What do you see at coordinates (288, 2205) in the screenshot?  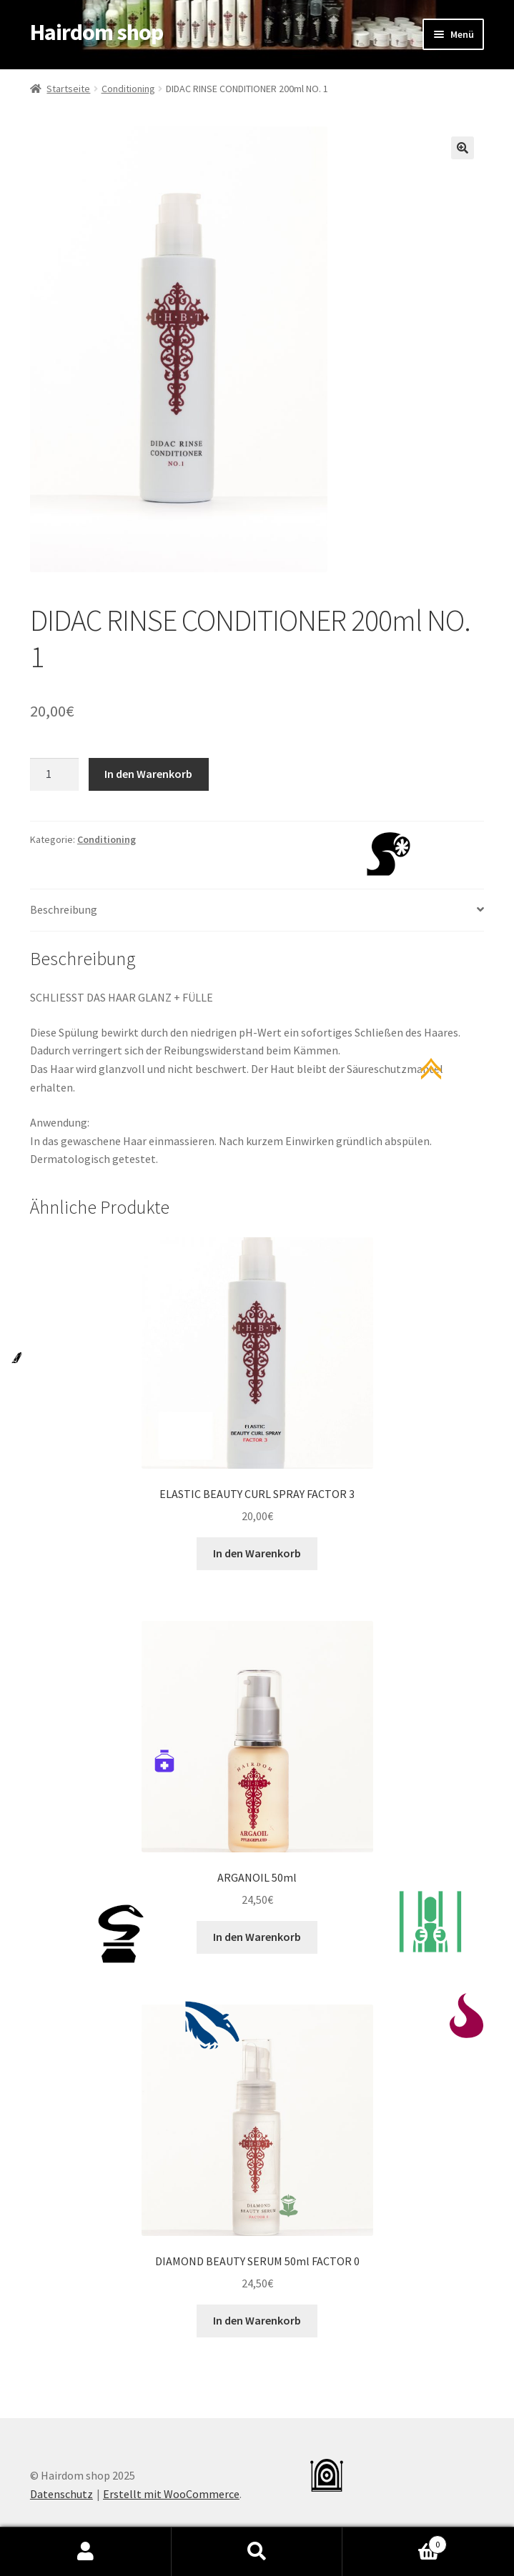 I see `select knight or medieval warrior class` at bounding box center [288, 2205].